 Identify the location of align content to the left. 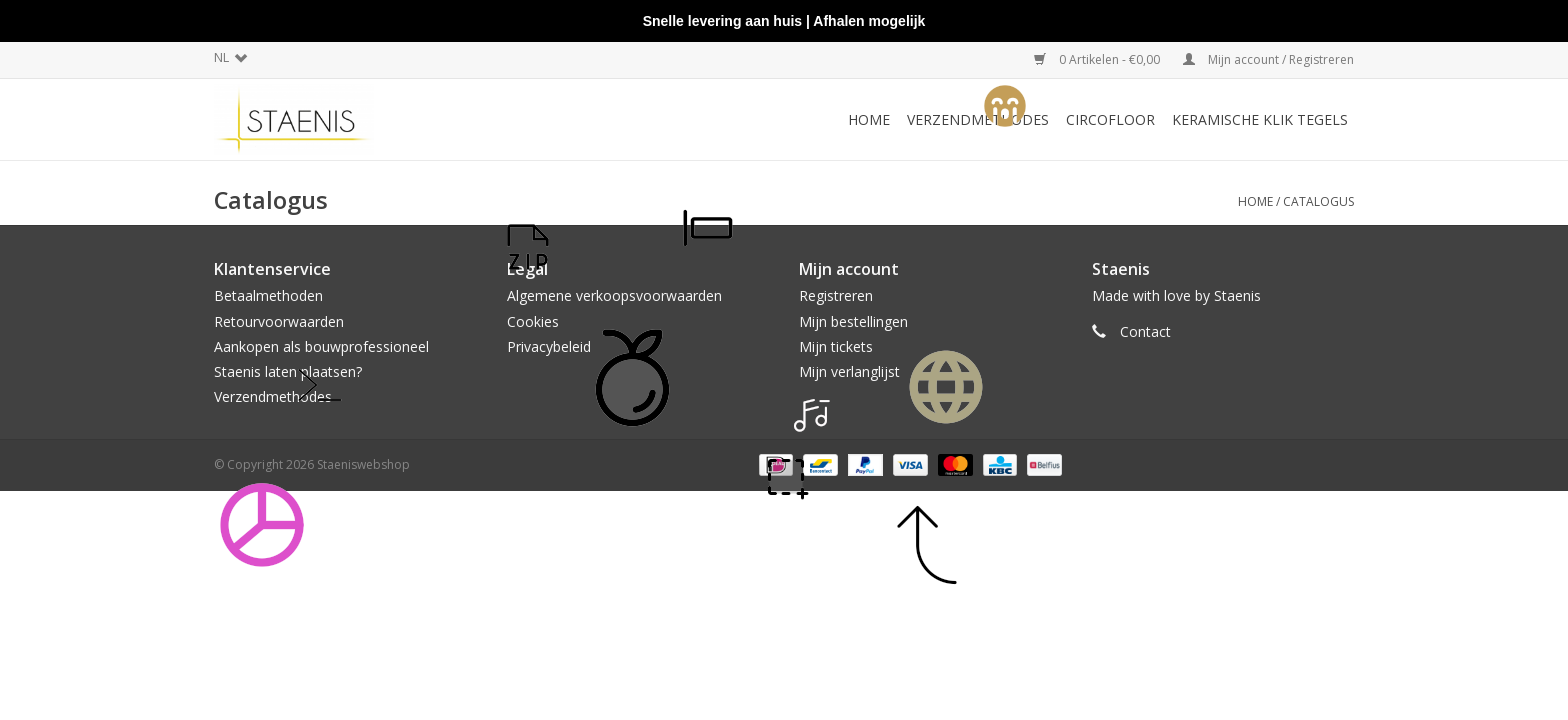
(707, 228).